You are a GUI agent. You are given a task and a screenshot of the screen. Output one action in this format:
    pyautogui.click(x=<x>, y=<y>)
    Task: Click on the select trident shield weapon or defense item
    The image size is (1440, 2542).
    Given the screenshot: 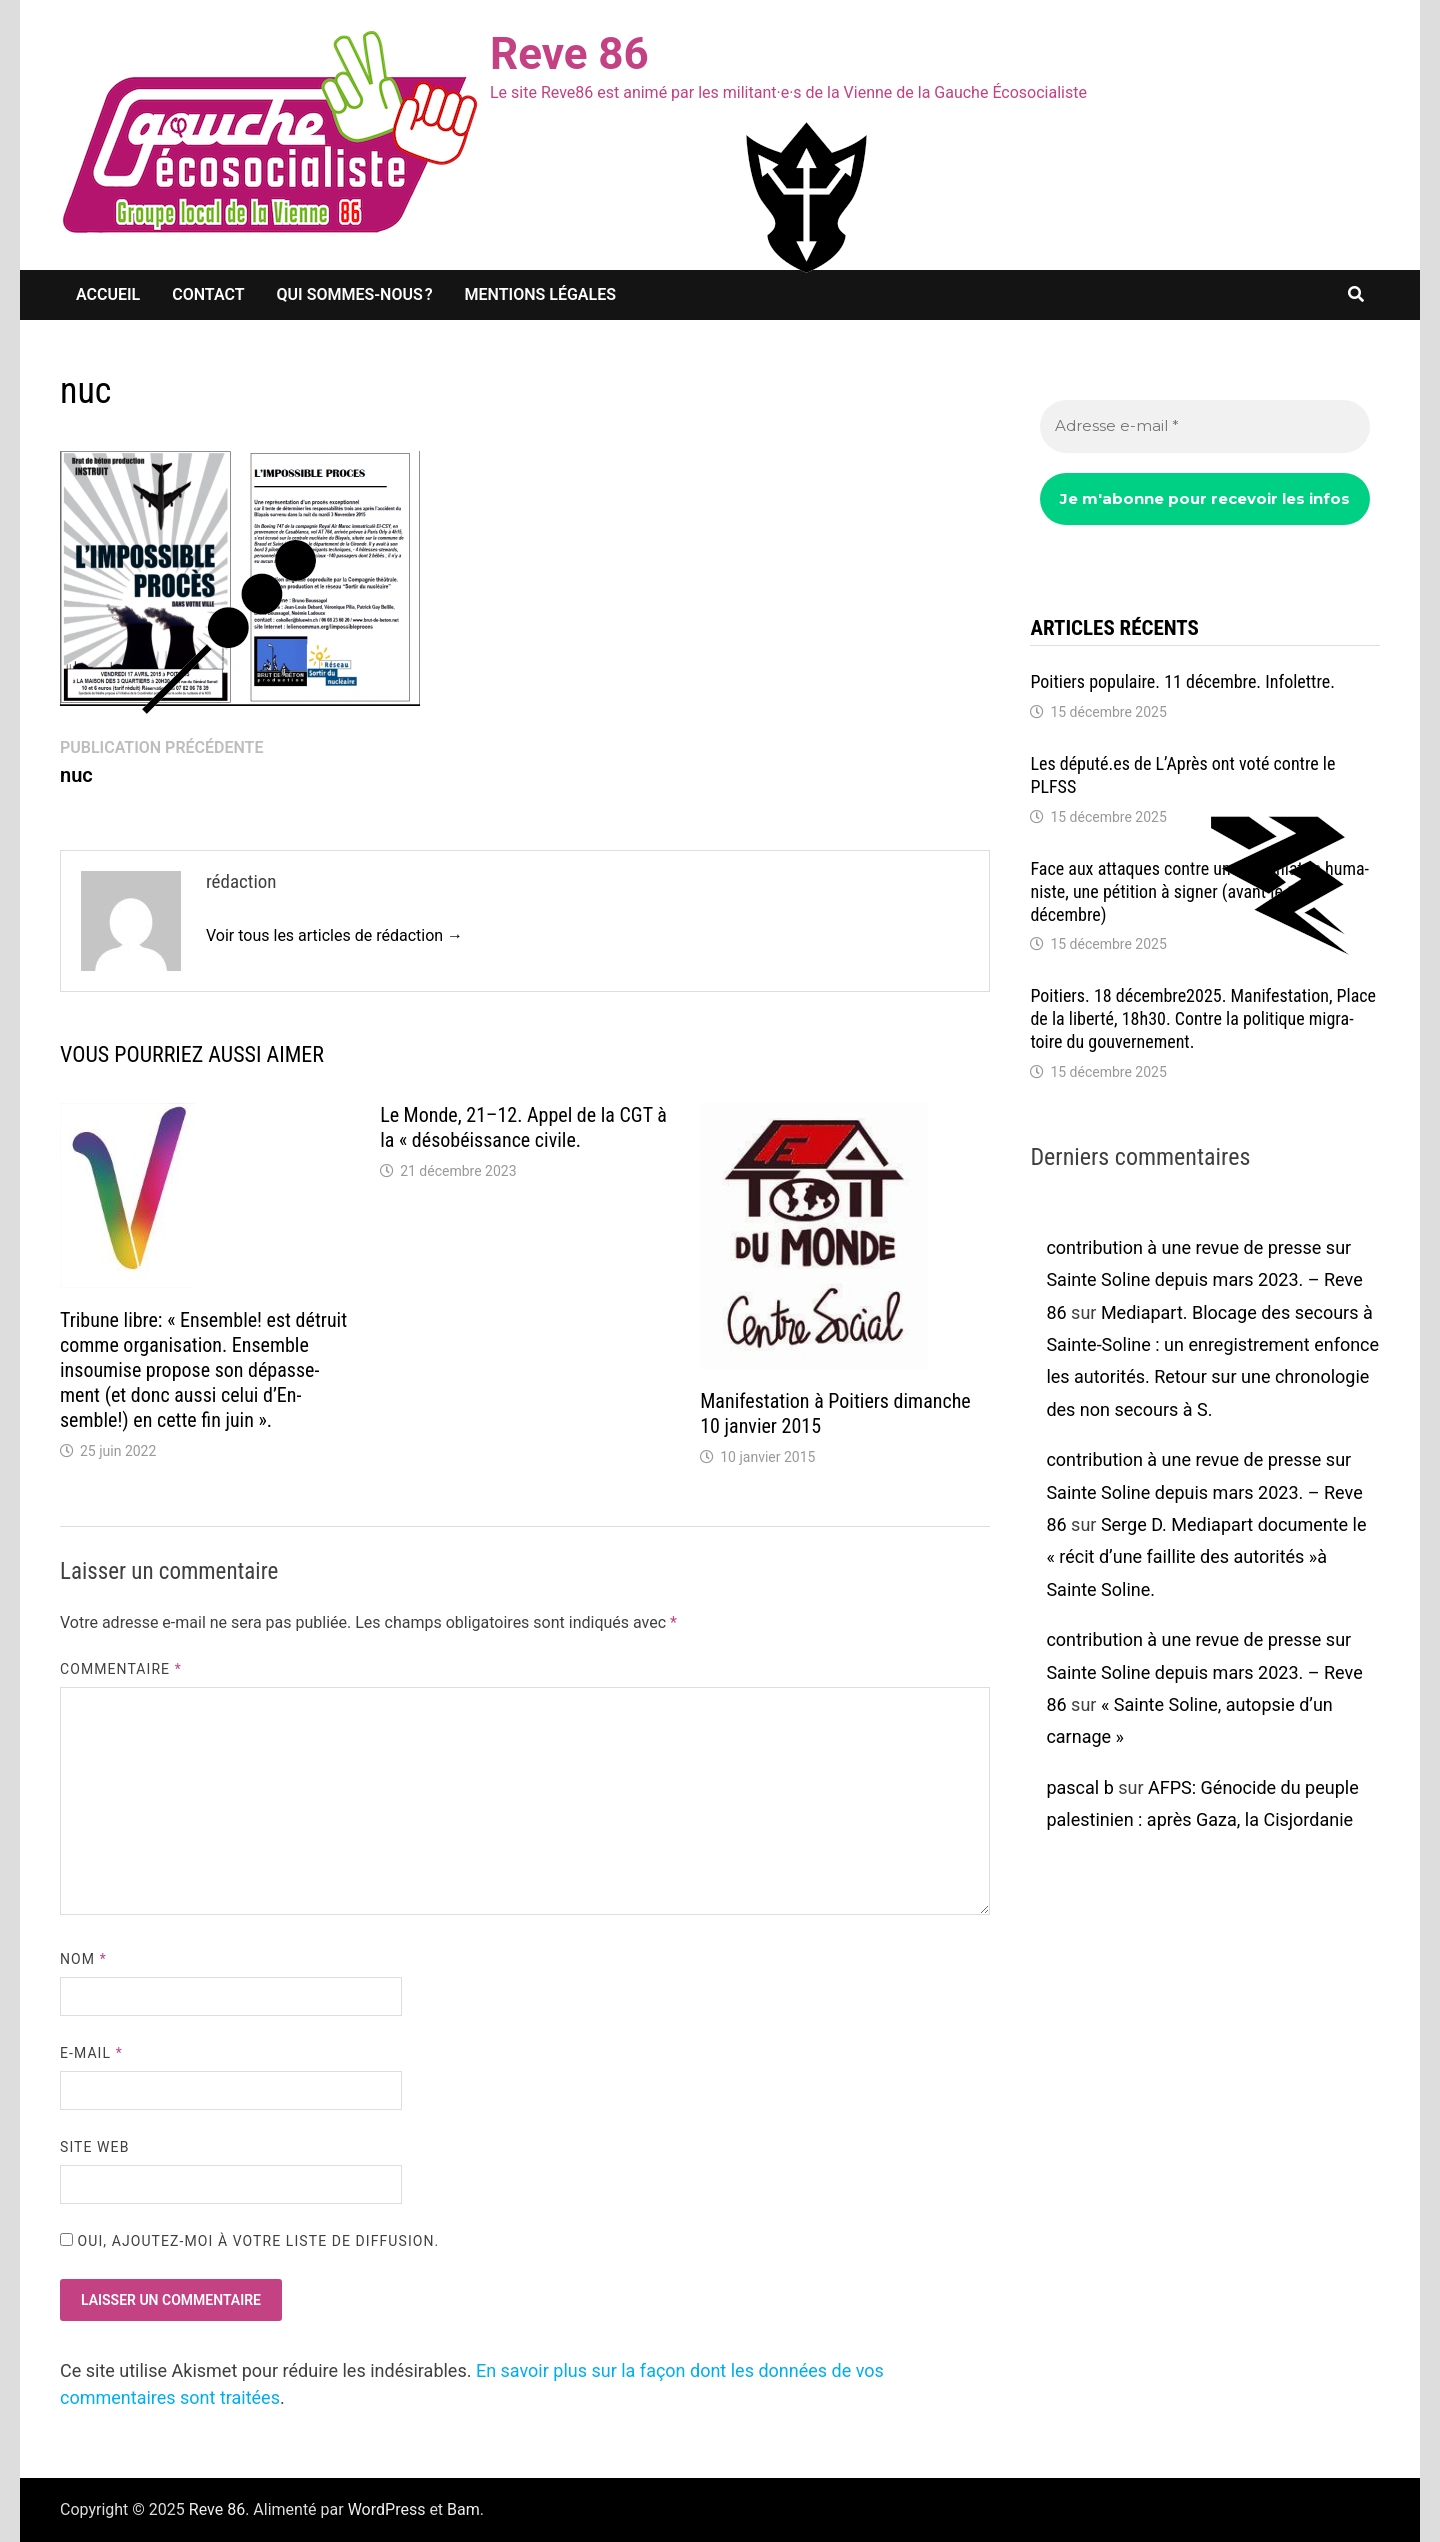 What is the action you would take?
    pyautogui.click(x=806, y=197)
    